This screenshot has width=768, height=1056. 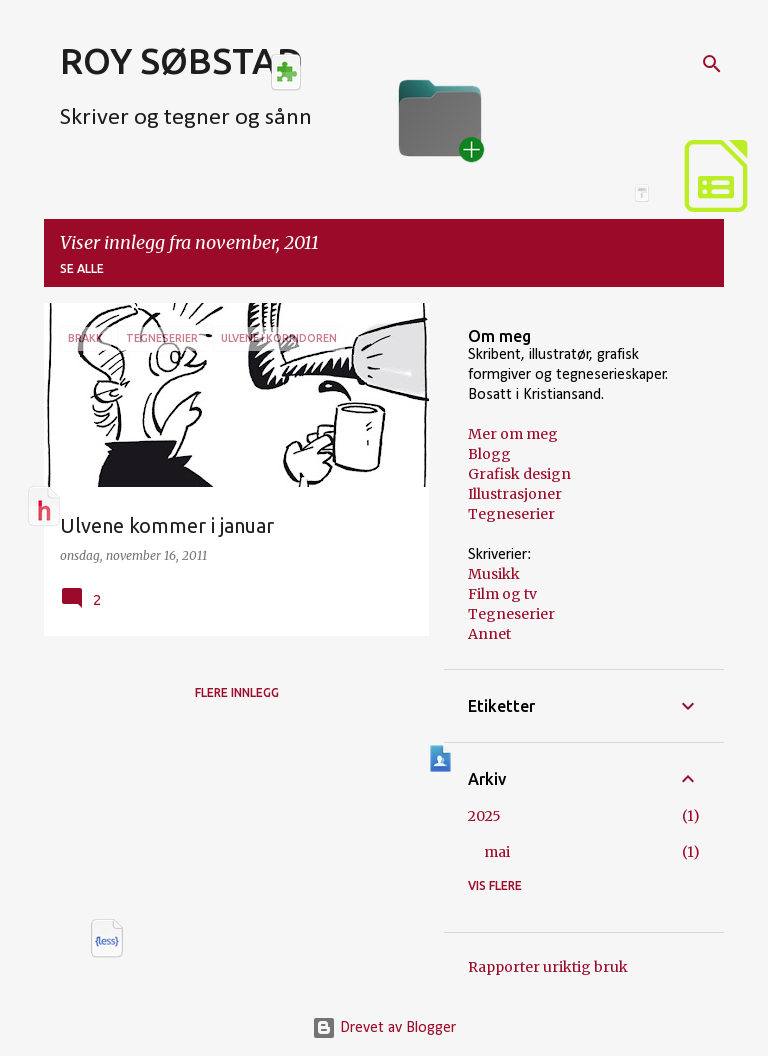 What do you see at coordinates (44, 506) in the screenshot?
I see `c/c++ header file` at bounding box center [44, 506].